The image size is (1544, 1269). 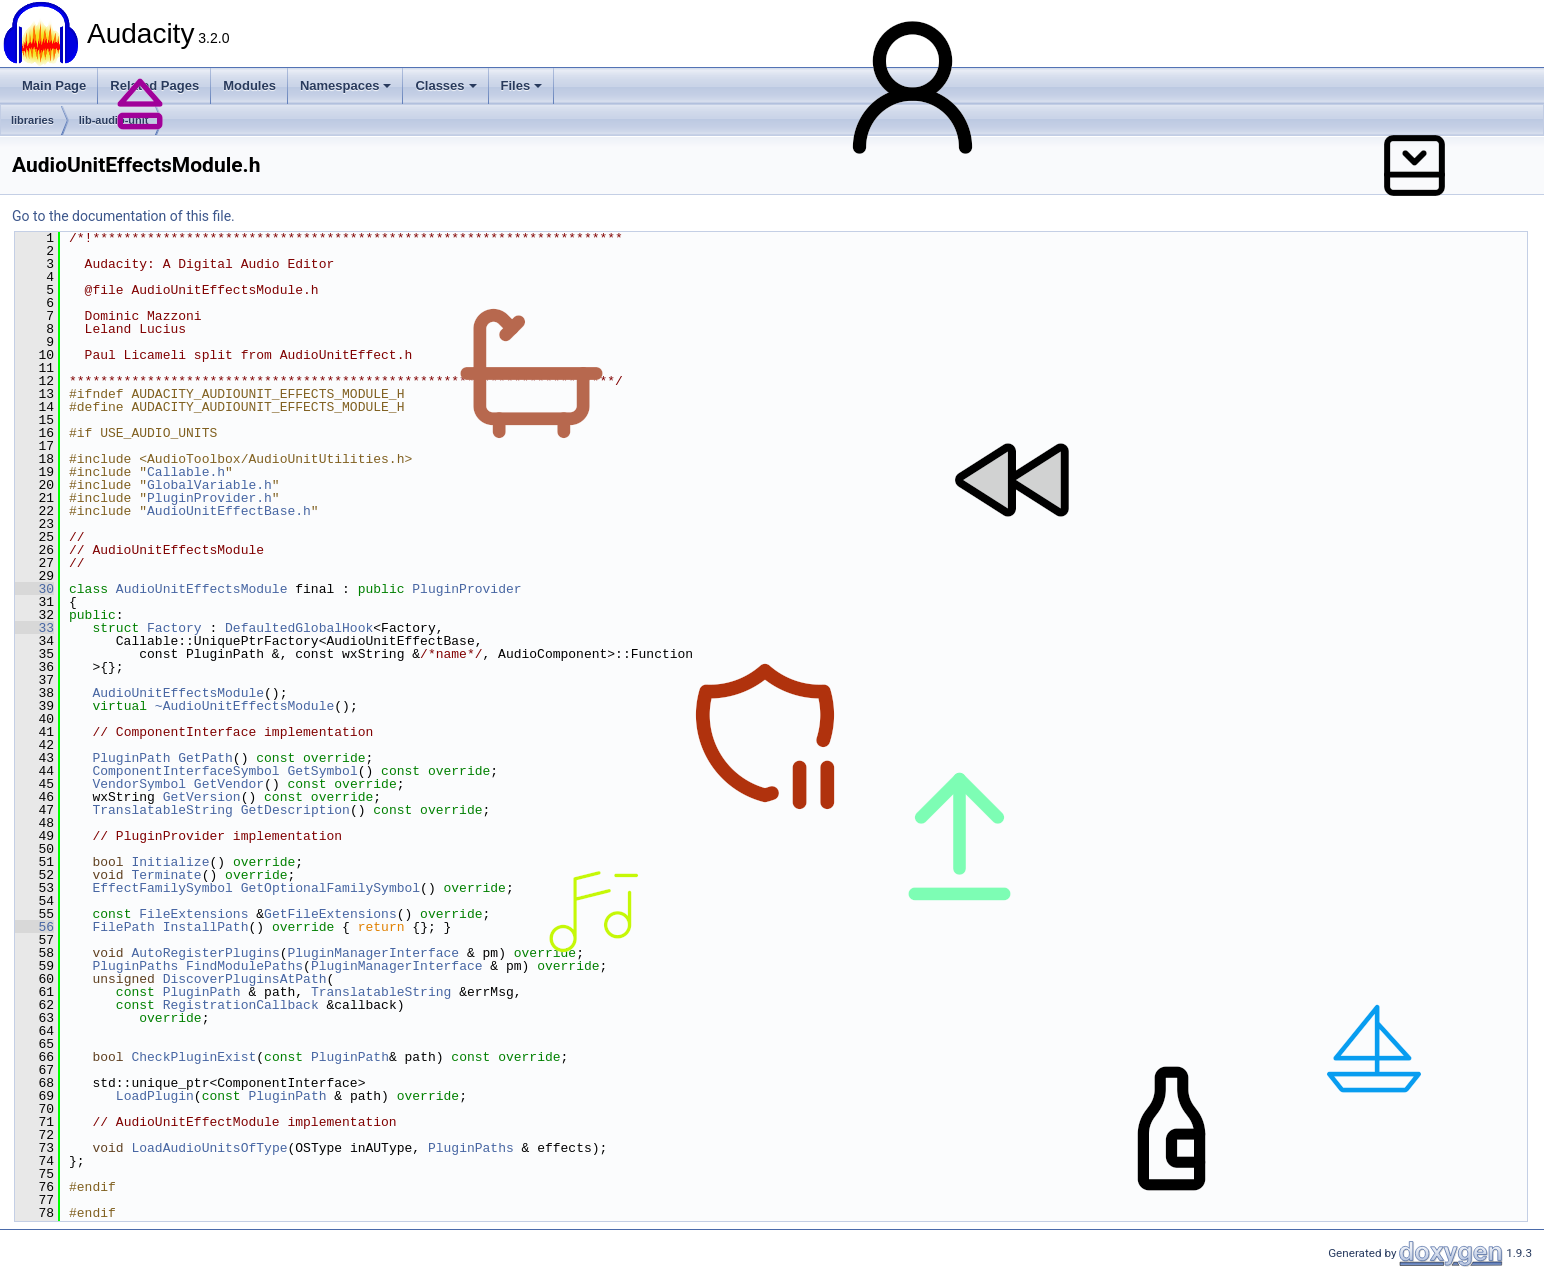 What do you see at coordinates (765, 733) in the screenshot?
I see `pause security protection temporarily` at bounding box center [765, 733].